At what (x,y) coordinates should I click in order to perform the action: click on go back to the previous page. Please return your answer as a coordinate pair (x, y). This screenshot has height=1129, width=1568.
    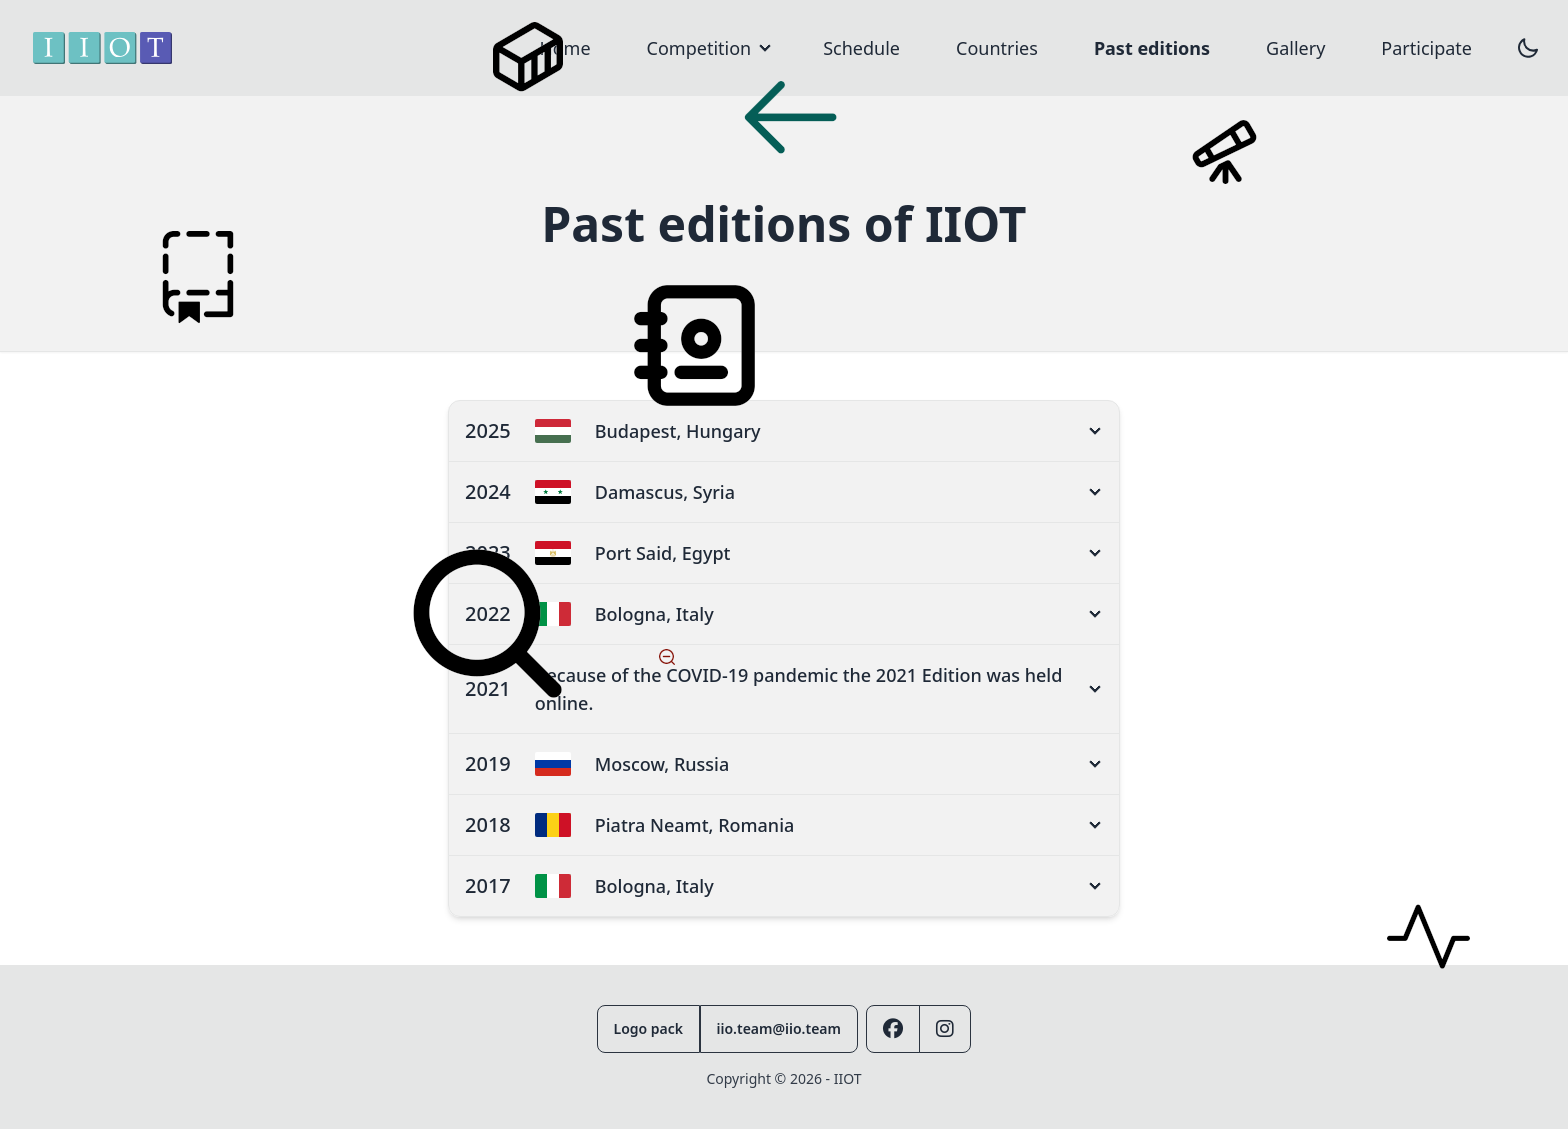
    Looking at the image, I should click on (790, 116).